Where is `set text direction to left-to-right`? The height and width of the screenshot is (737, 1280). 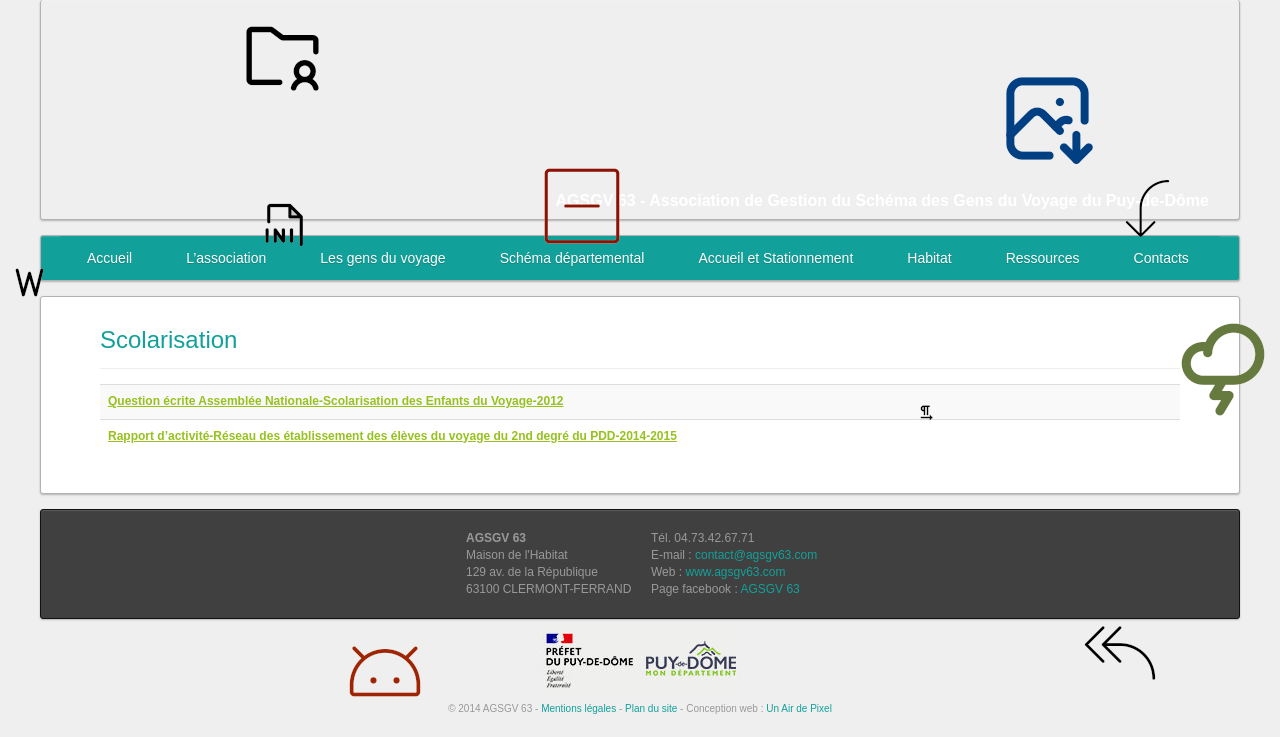 set text direction to left-to-right is located at coordinates (926, 413).